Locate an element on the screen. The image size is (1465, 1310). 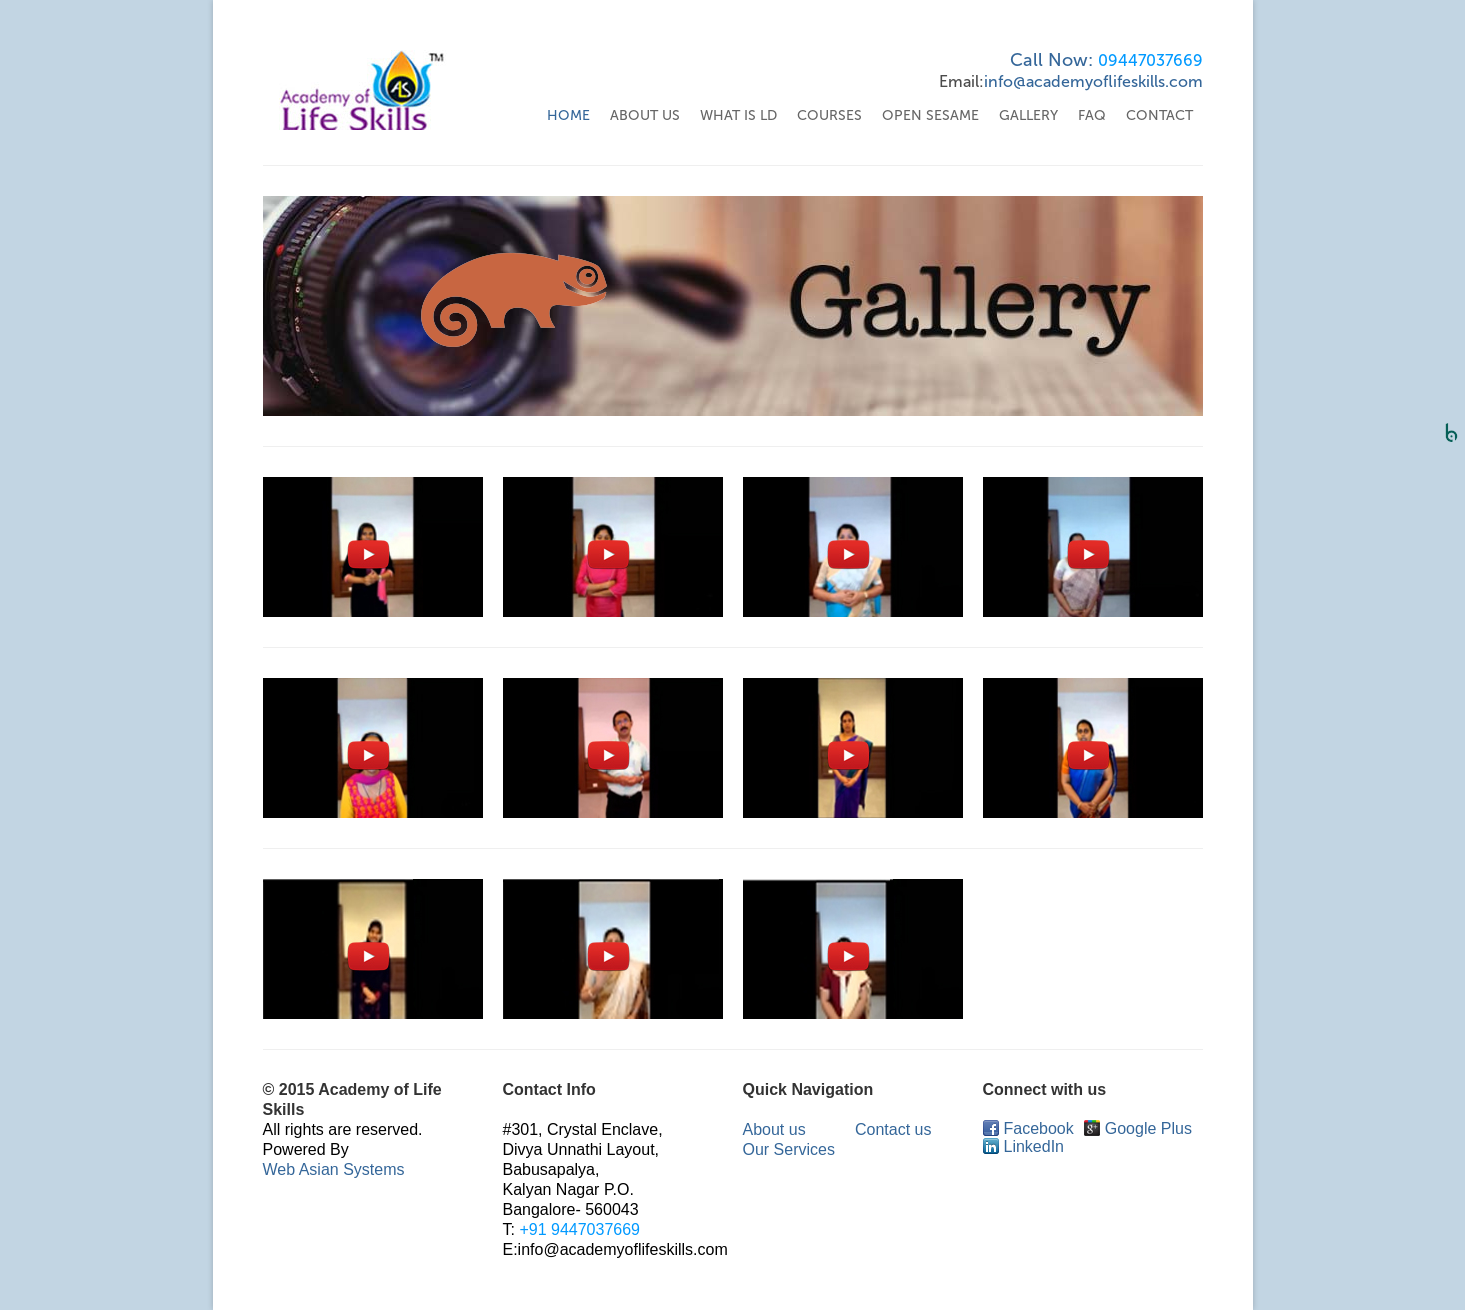
openSUSE Linux distribution logo is located at coordinates (514, 300).